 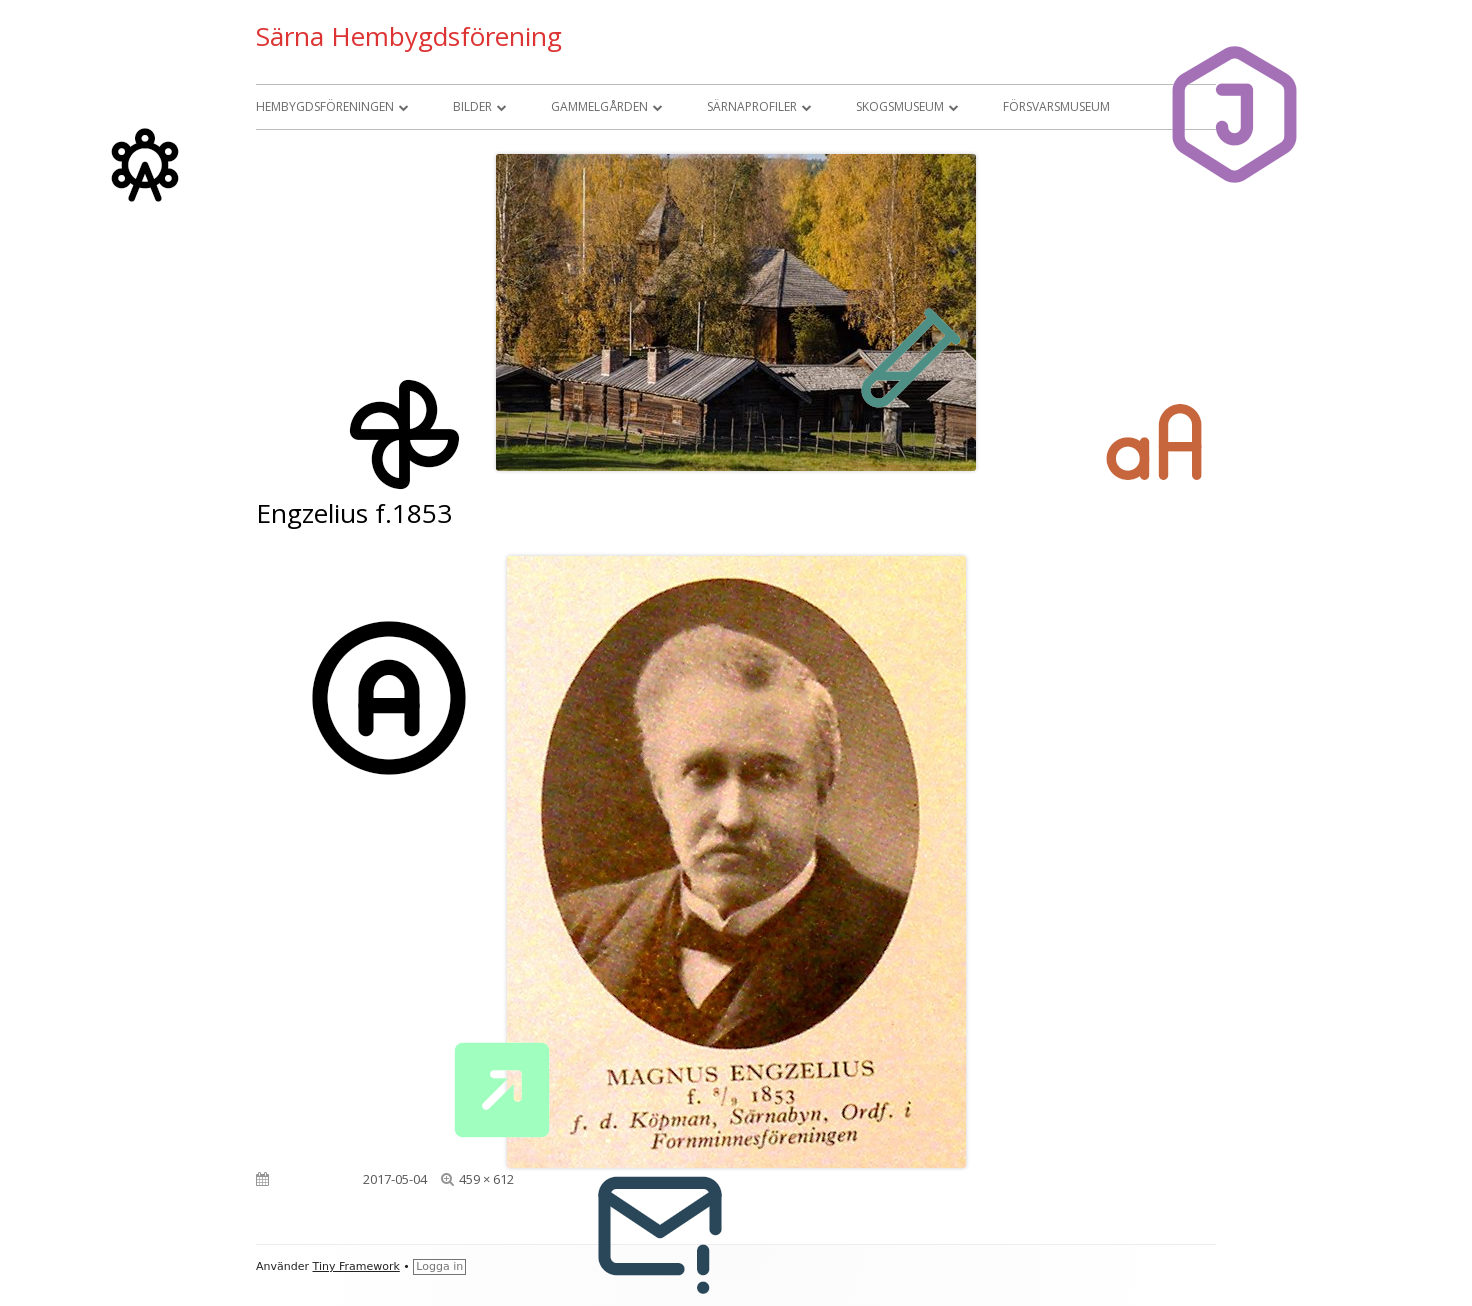 I want to click on access lab or experimental features, so click(x=911, y=358).